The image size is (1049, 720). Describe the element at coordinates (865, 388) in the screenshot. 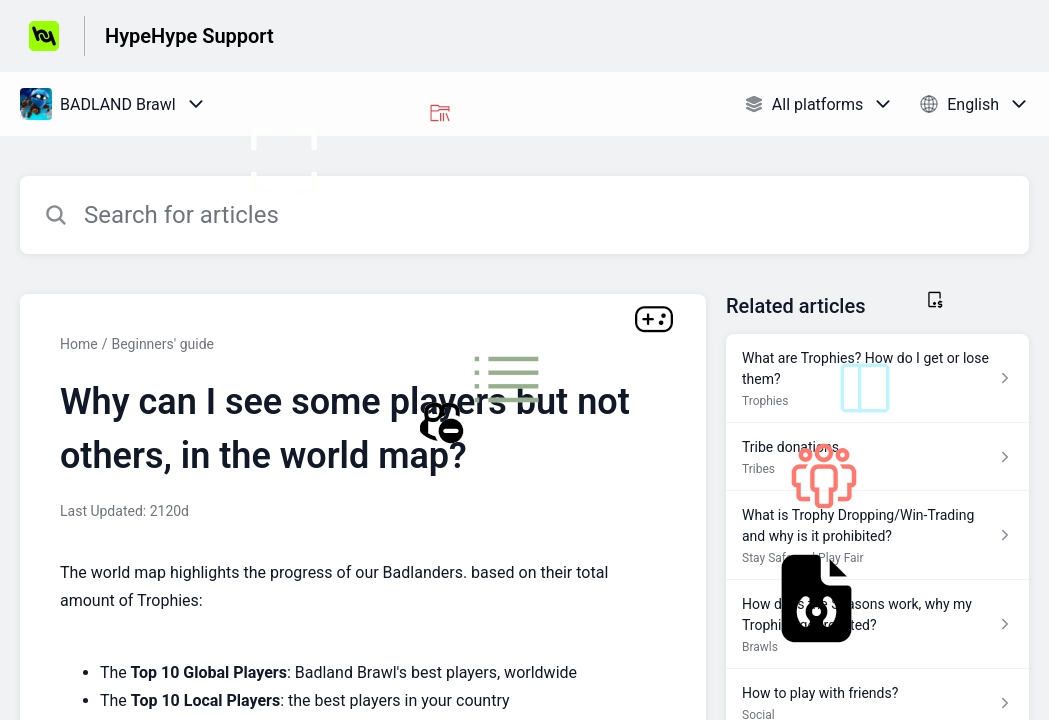

I see `hide the left sidebar panel` at that location.